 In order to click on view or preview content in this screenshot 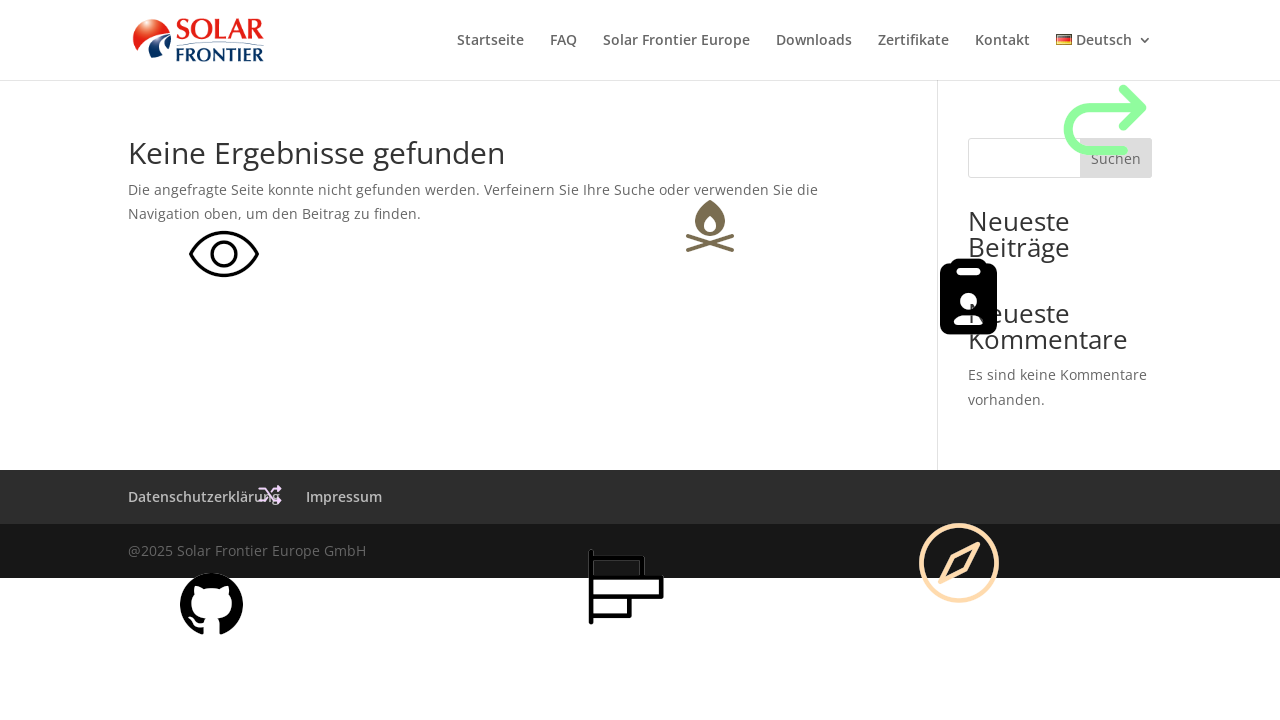, I will do `click(224, 254)`.